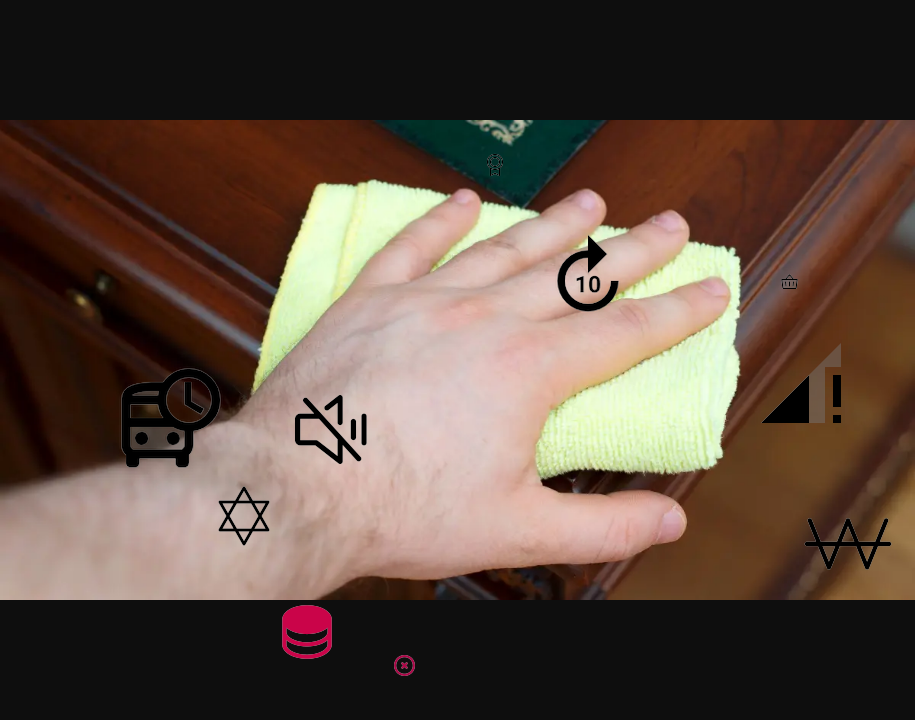  I want to click on access database or data storage, so click(307, 632).